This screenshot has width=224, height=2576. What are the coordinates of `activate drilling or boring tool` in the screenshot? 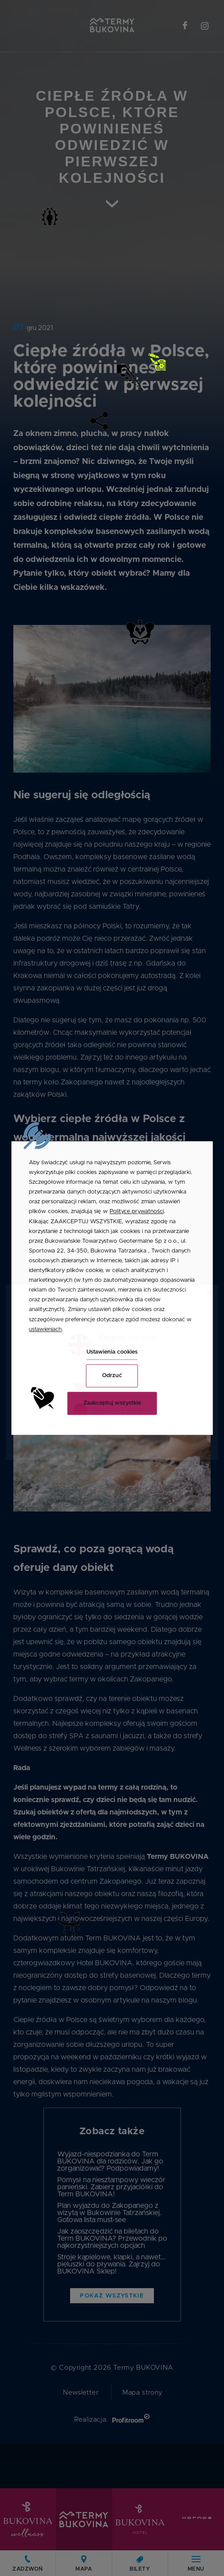 It's located at (130, 378).